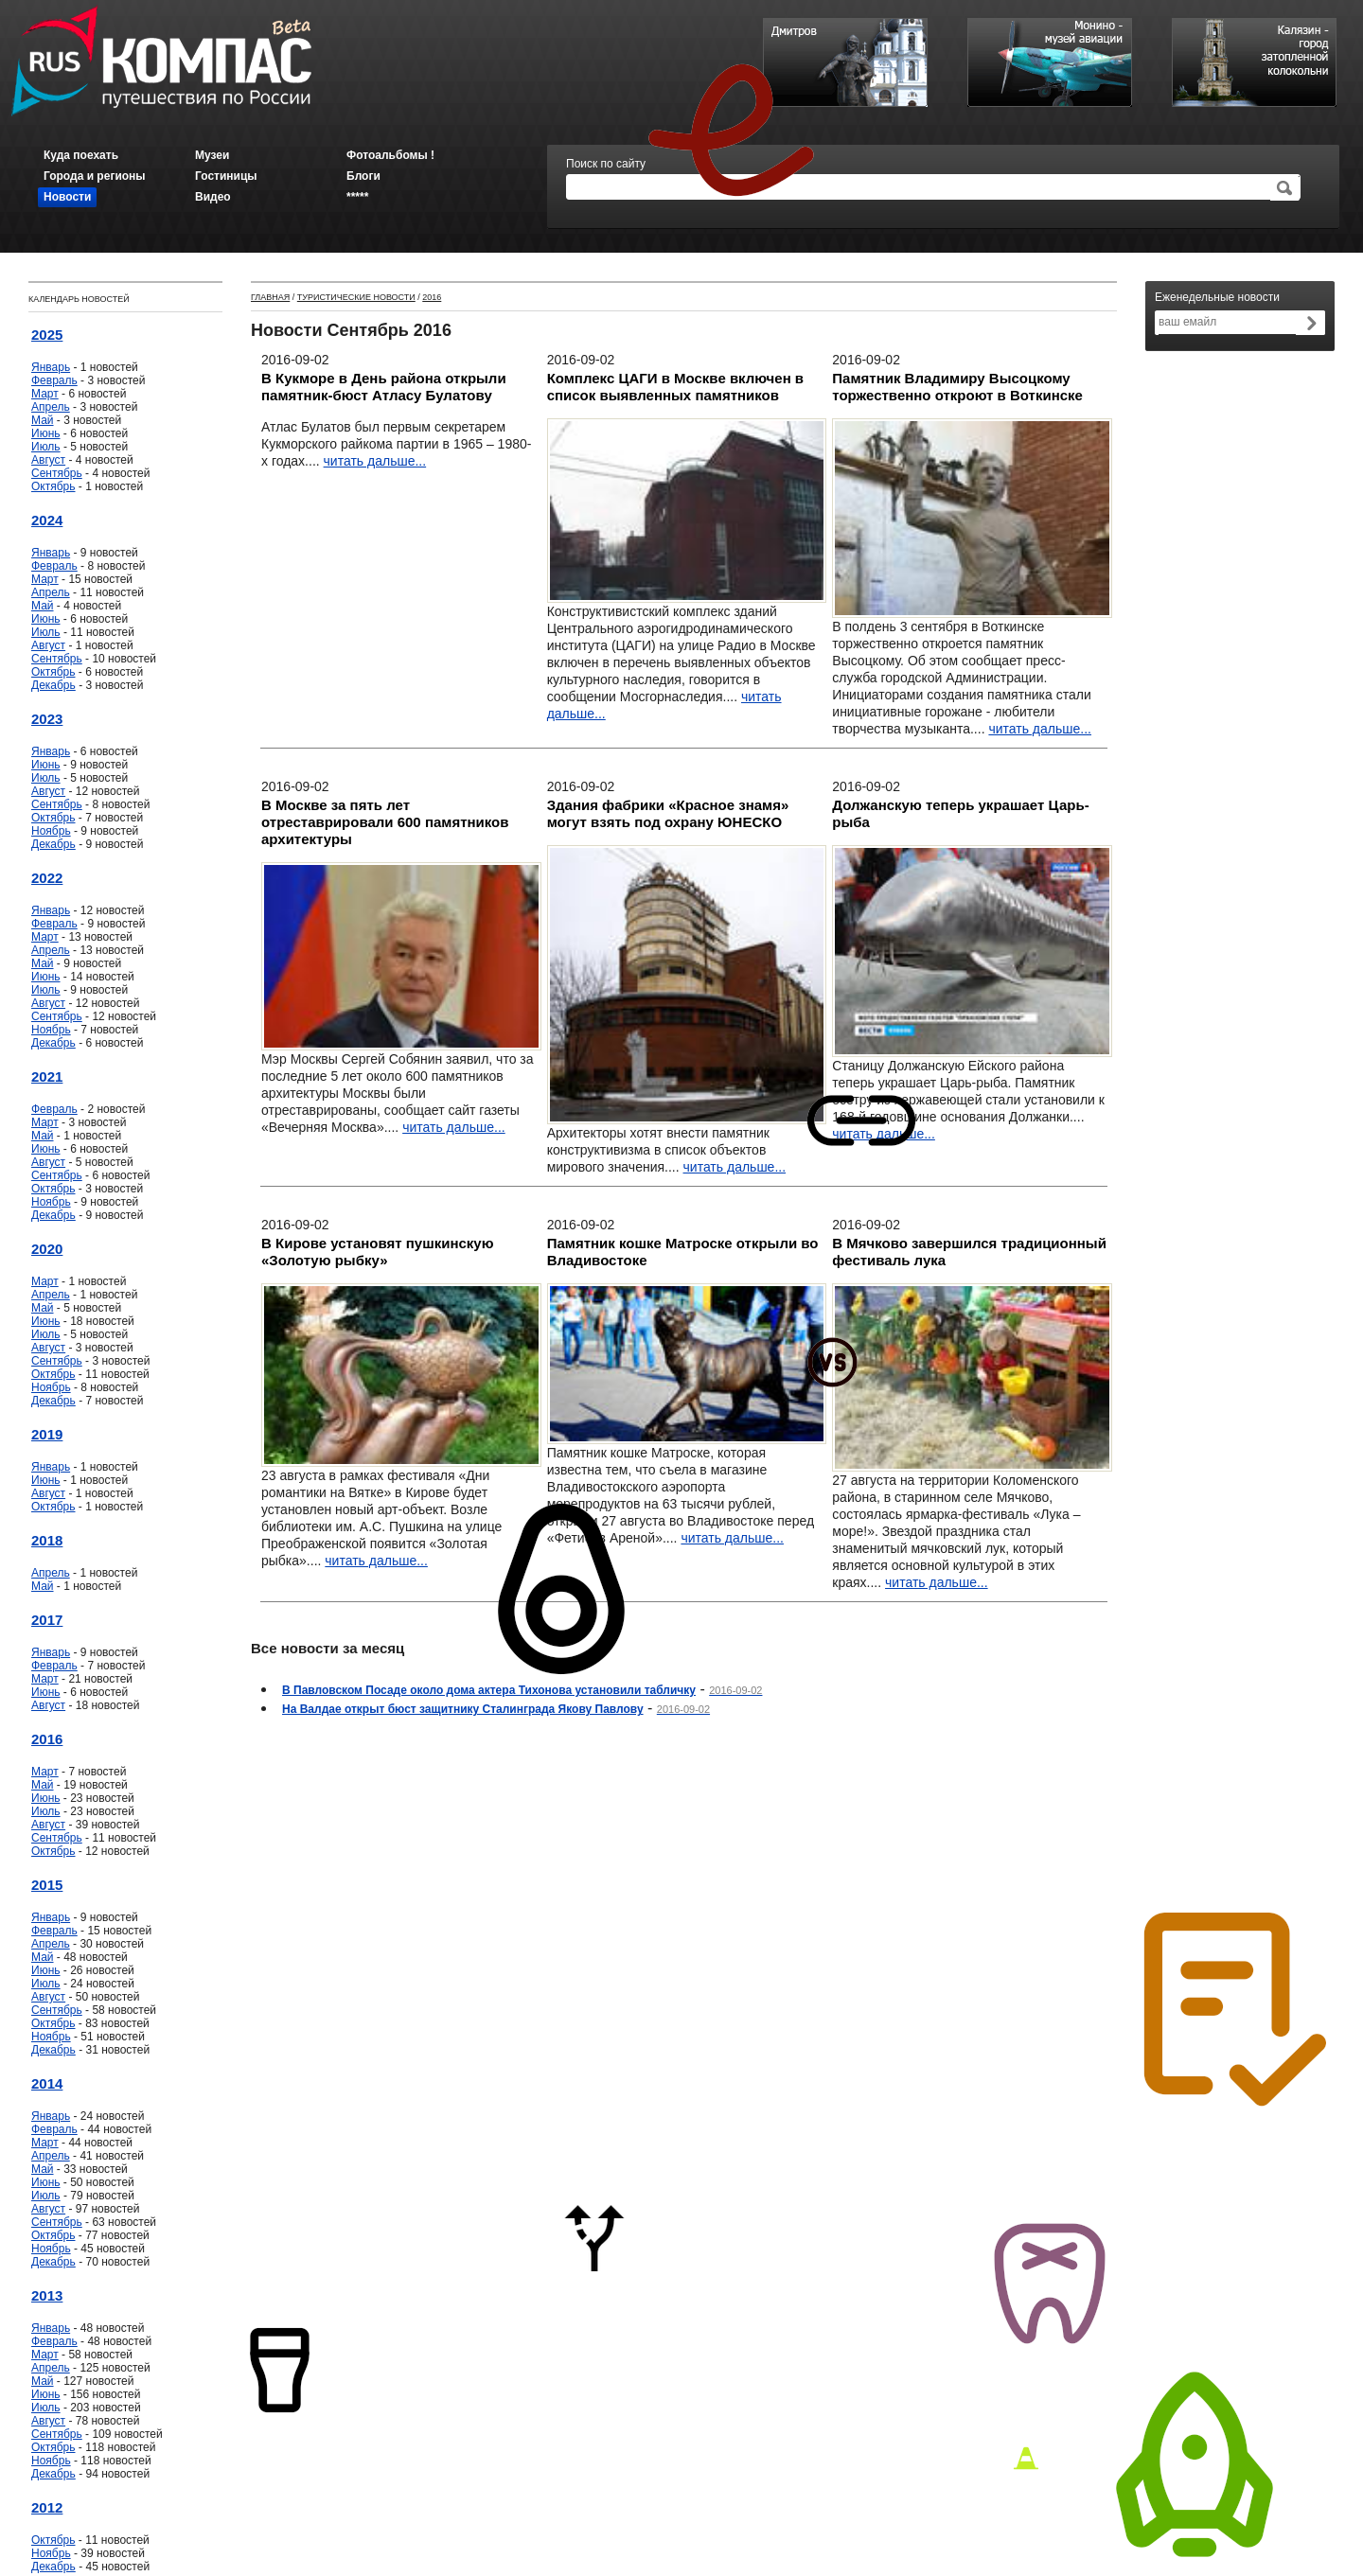 The width and height of the screenshot is (1363, 2576). I want to click on indicates a versus or comparison mode, so click(832, 1362).